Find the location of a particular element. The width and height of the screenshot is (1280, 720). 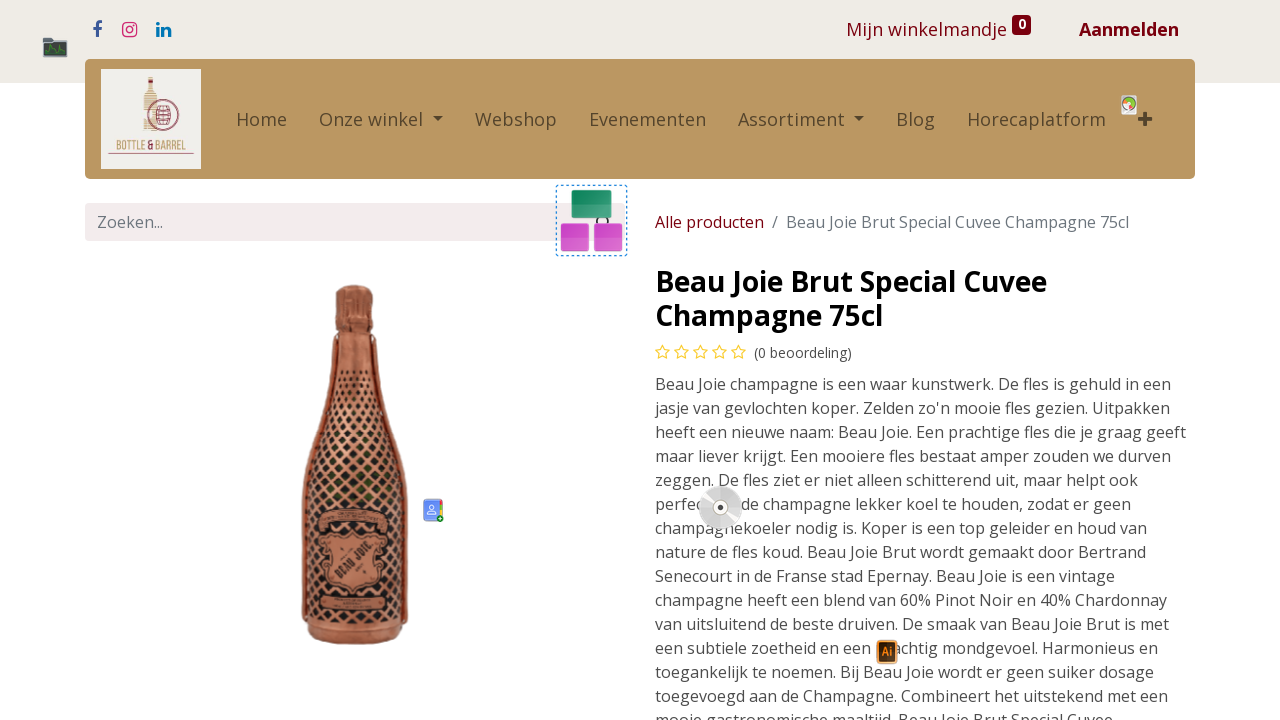

open an Adobe Illustrator file is located at coordinates (887, 652).